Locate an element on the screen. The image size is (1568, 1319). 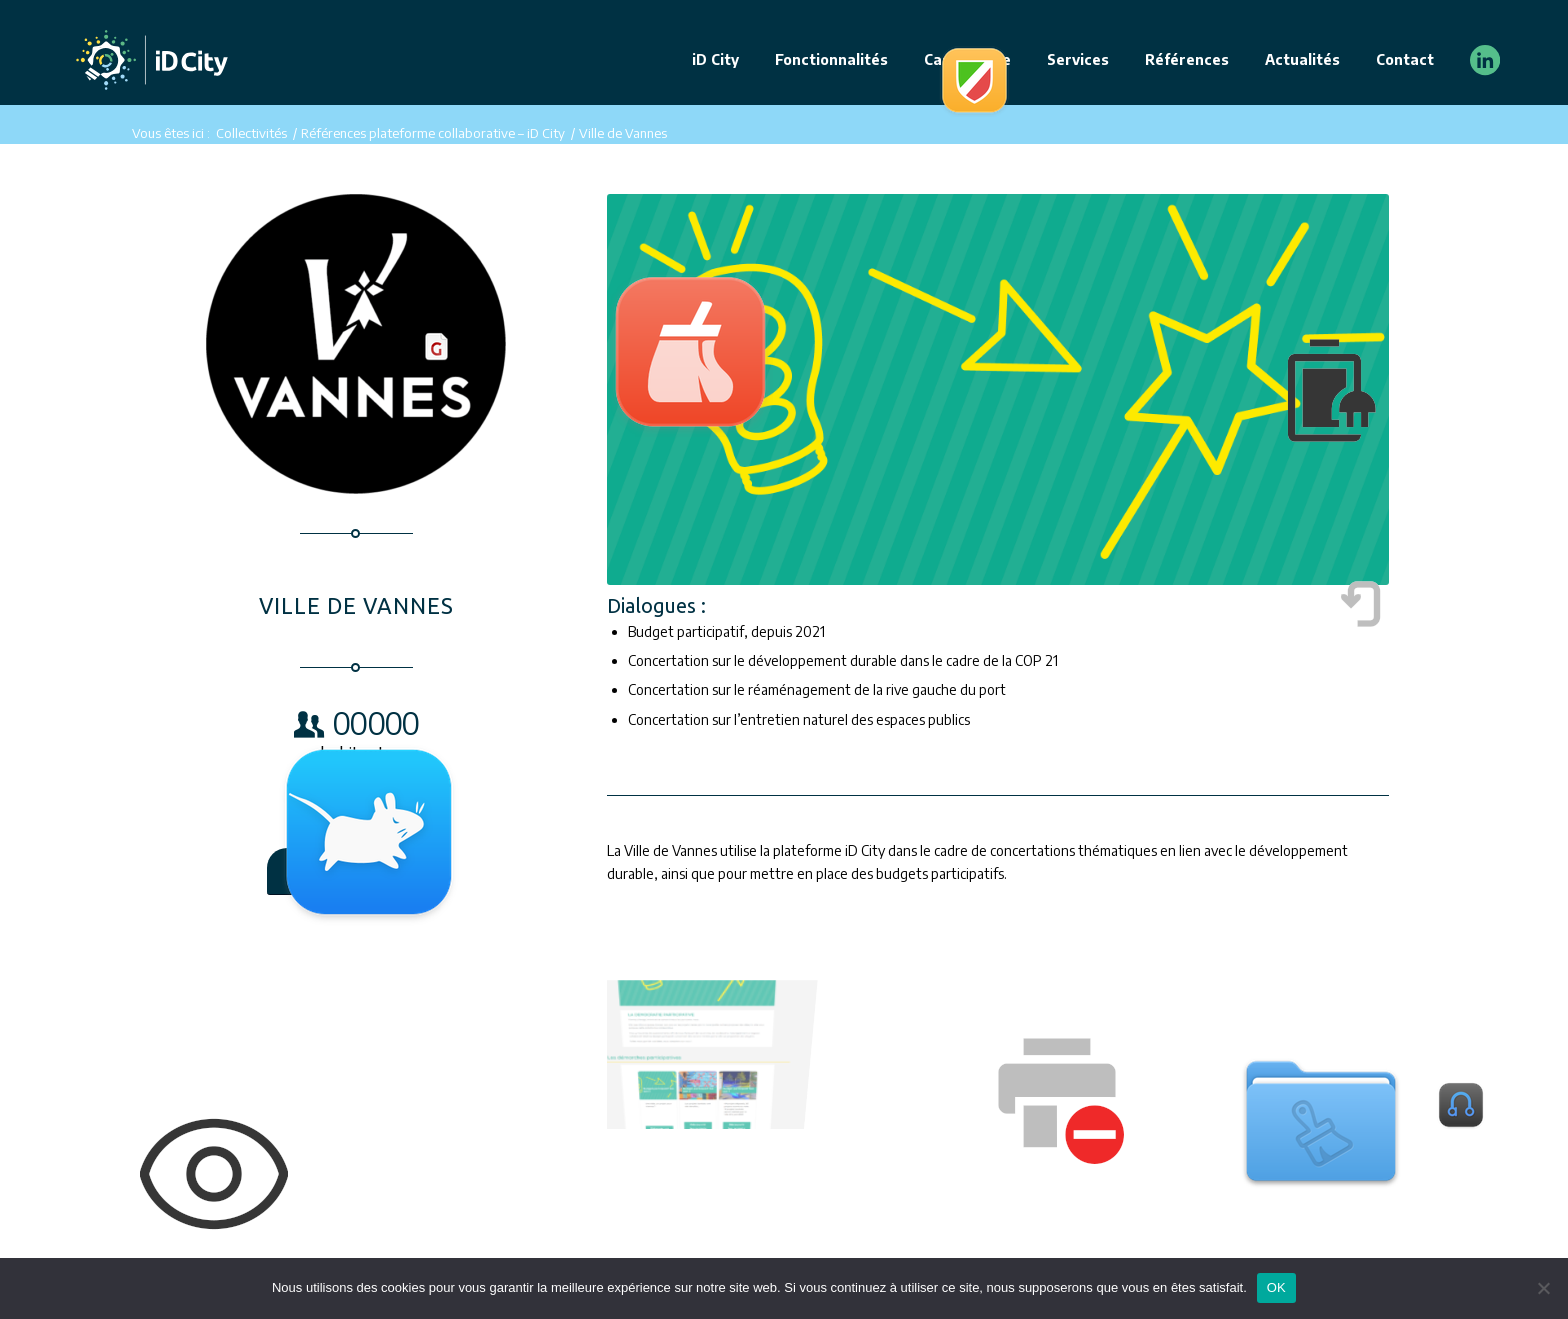
access visibility or display settings is located at coordinates (214, 1174).